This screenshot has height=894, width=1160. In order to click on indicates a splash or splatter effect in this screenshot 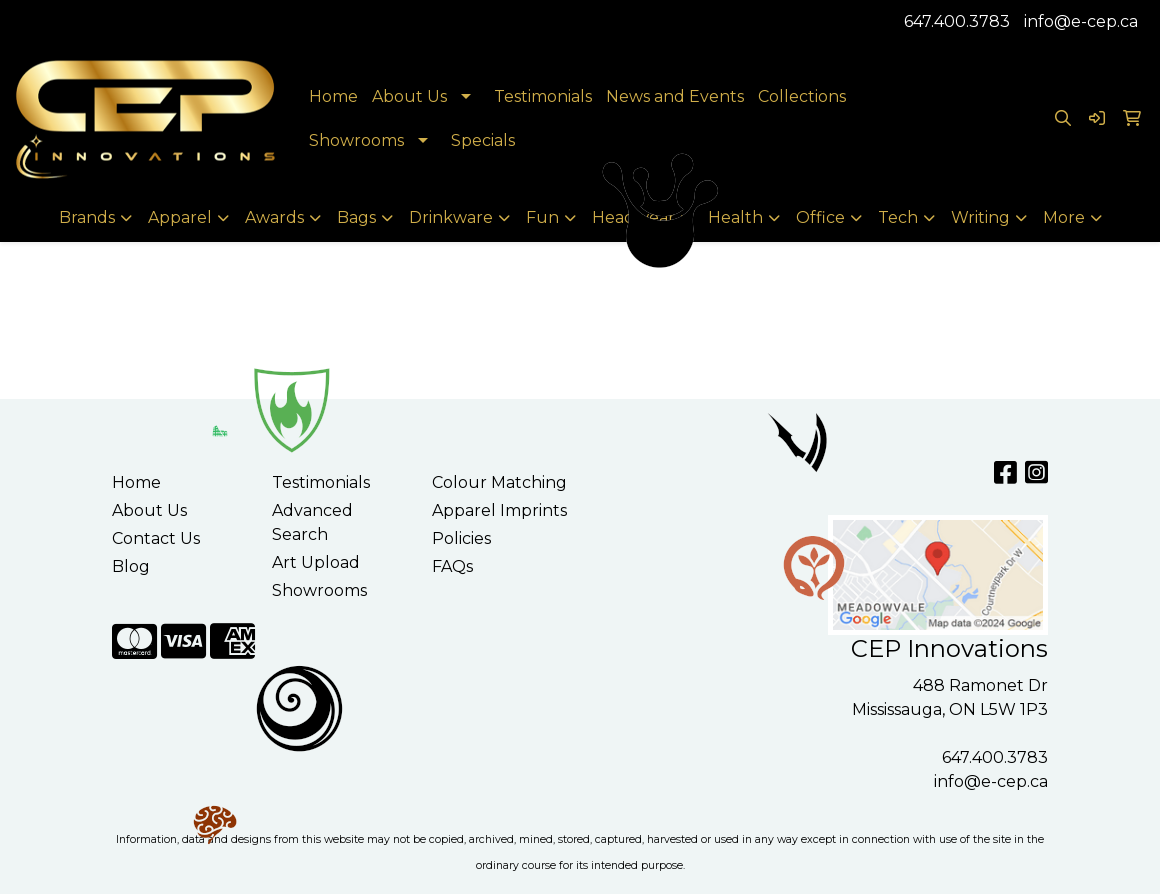, I will do `click(660, 210)`.